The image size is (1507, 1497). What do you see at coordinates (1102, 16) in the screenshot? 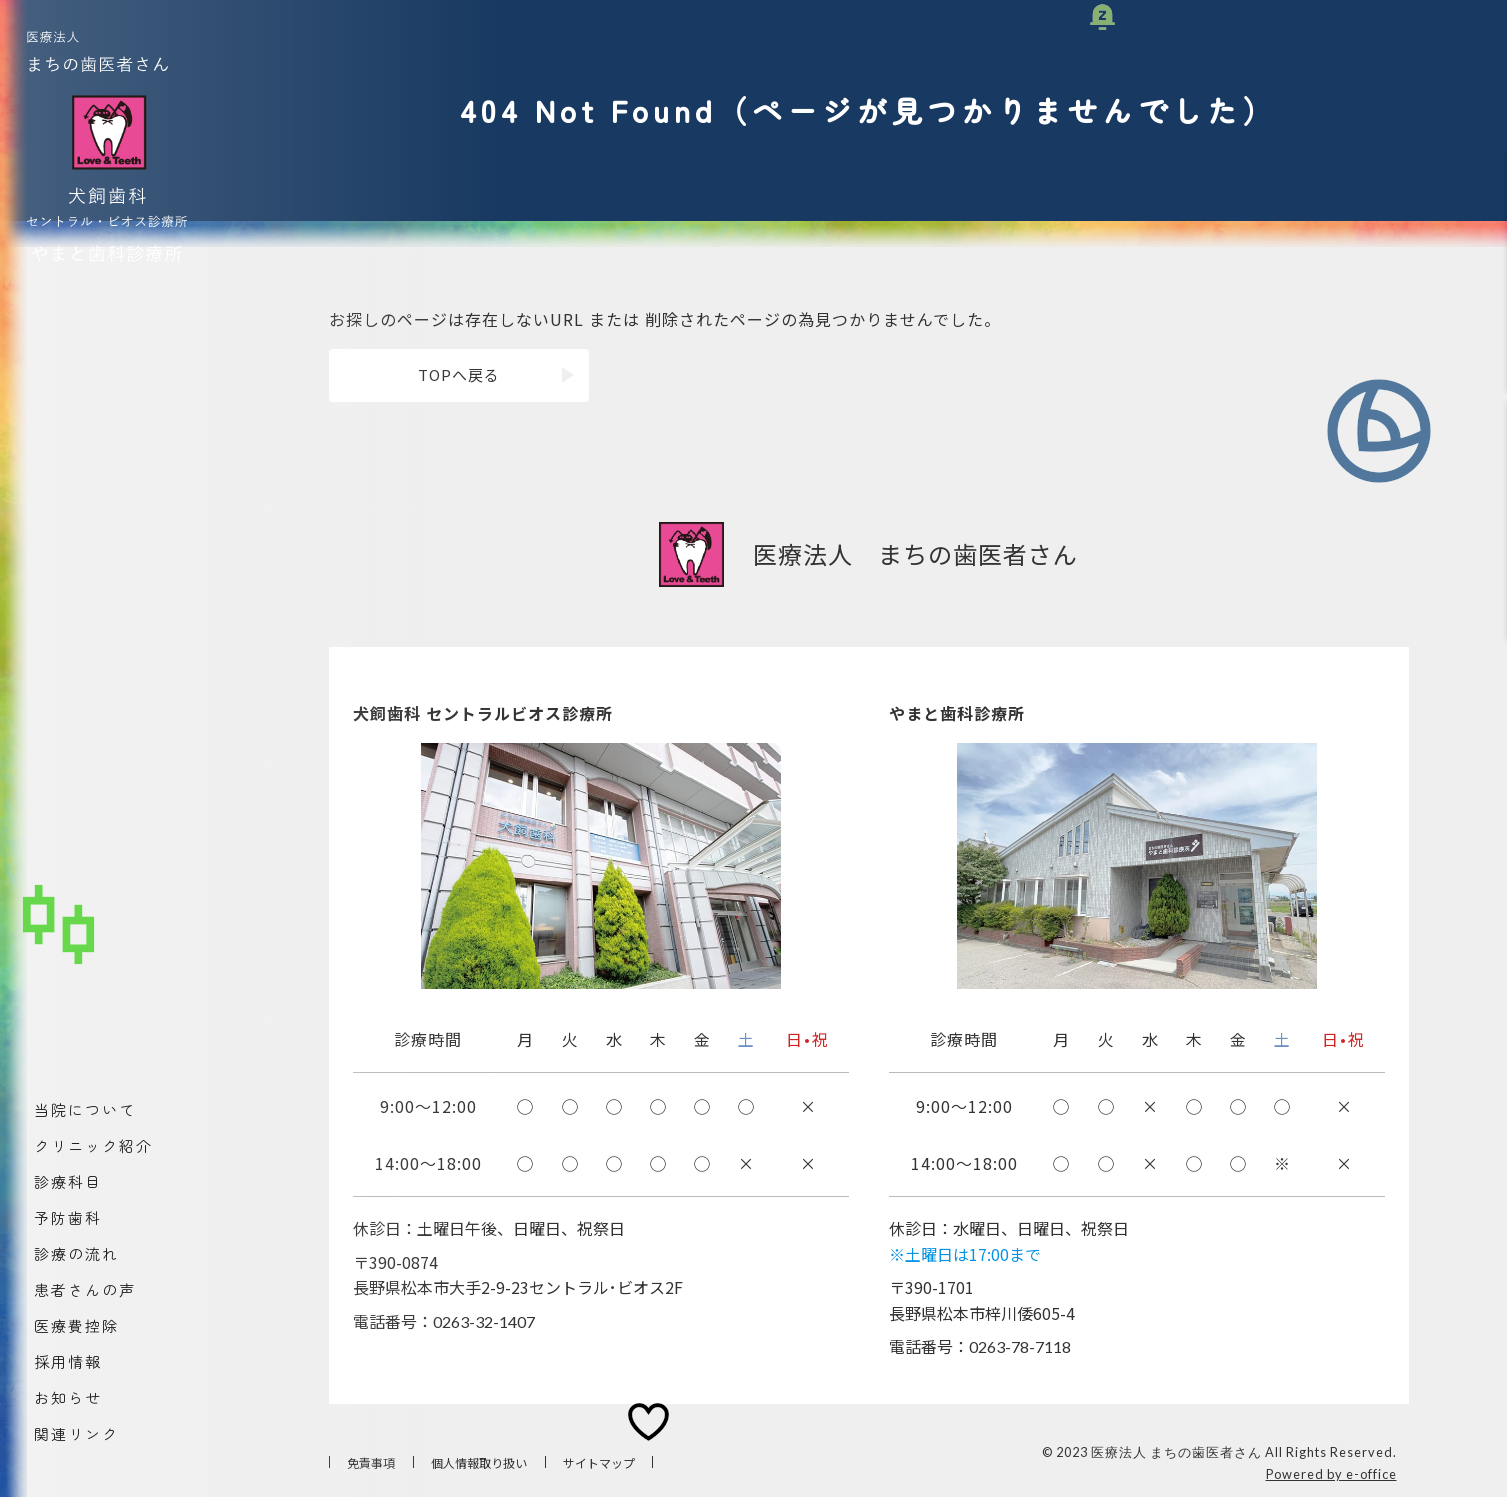
I see `snooze notifications temporarily` at bounding box center [1102, 16].